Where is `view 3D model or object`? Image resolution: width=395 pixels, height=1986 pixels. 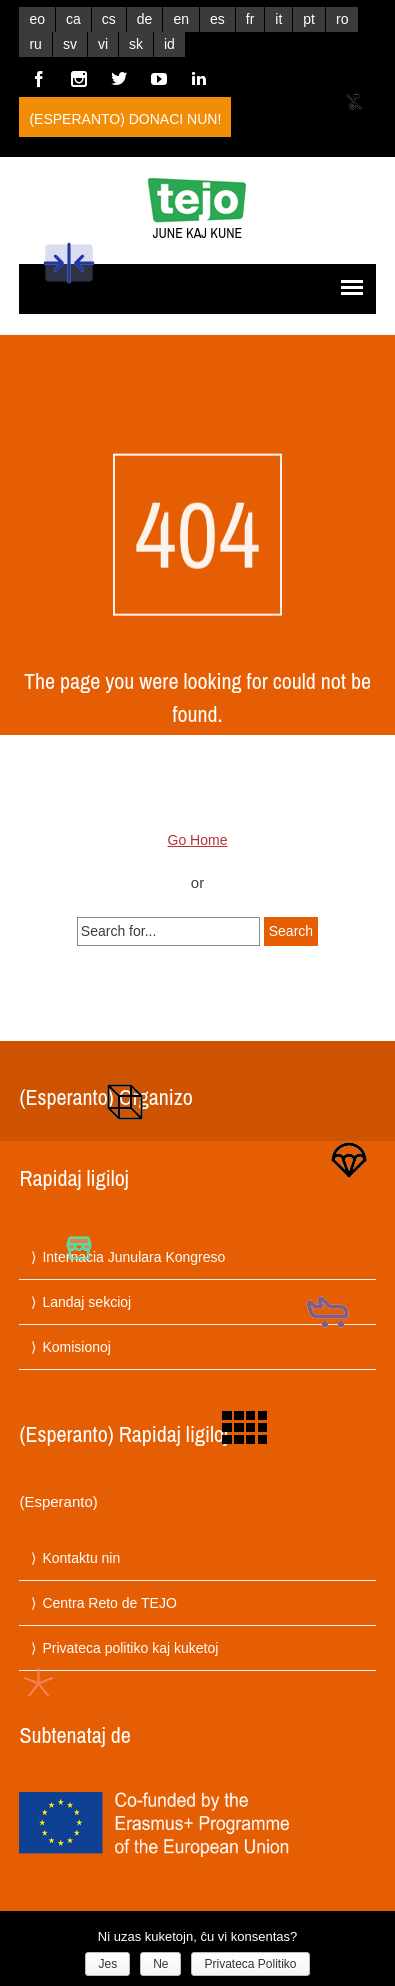 view 3D model or object is located at coordinates (125, 1102).